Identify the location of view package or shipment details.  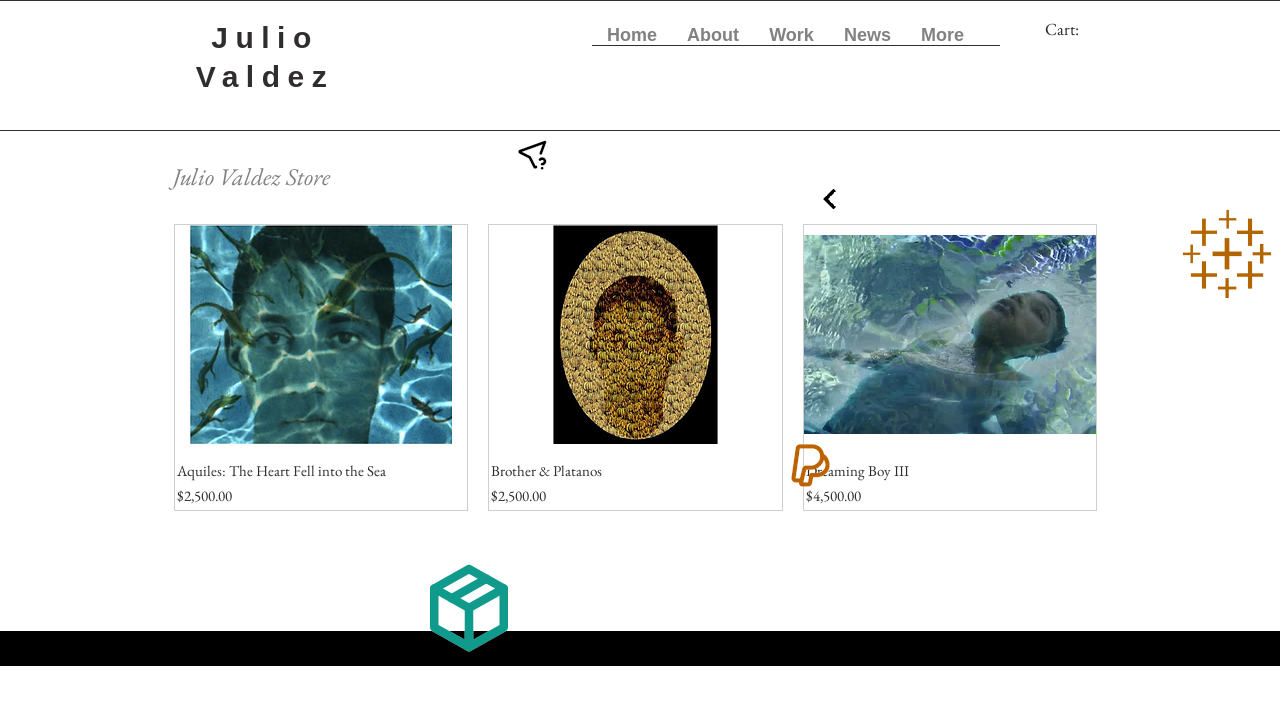
(469, 608).